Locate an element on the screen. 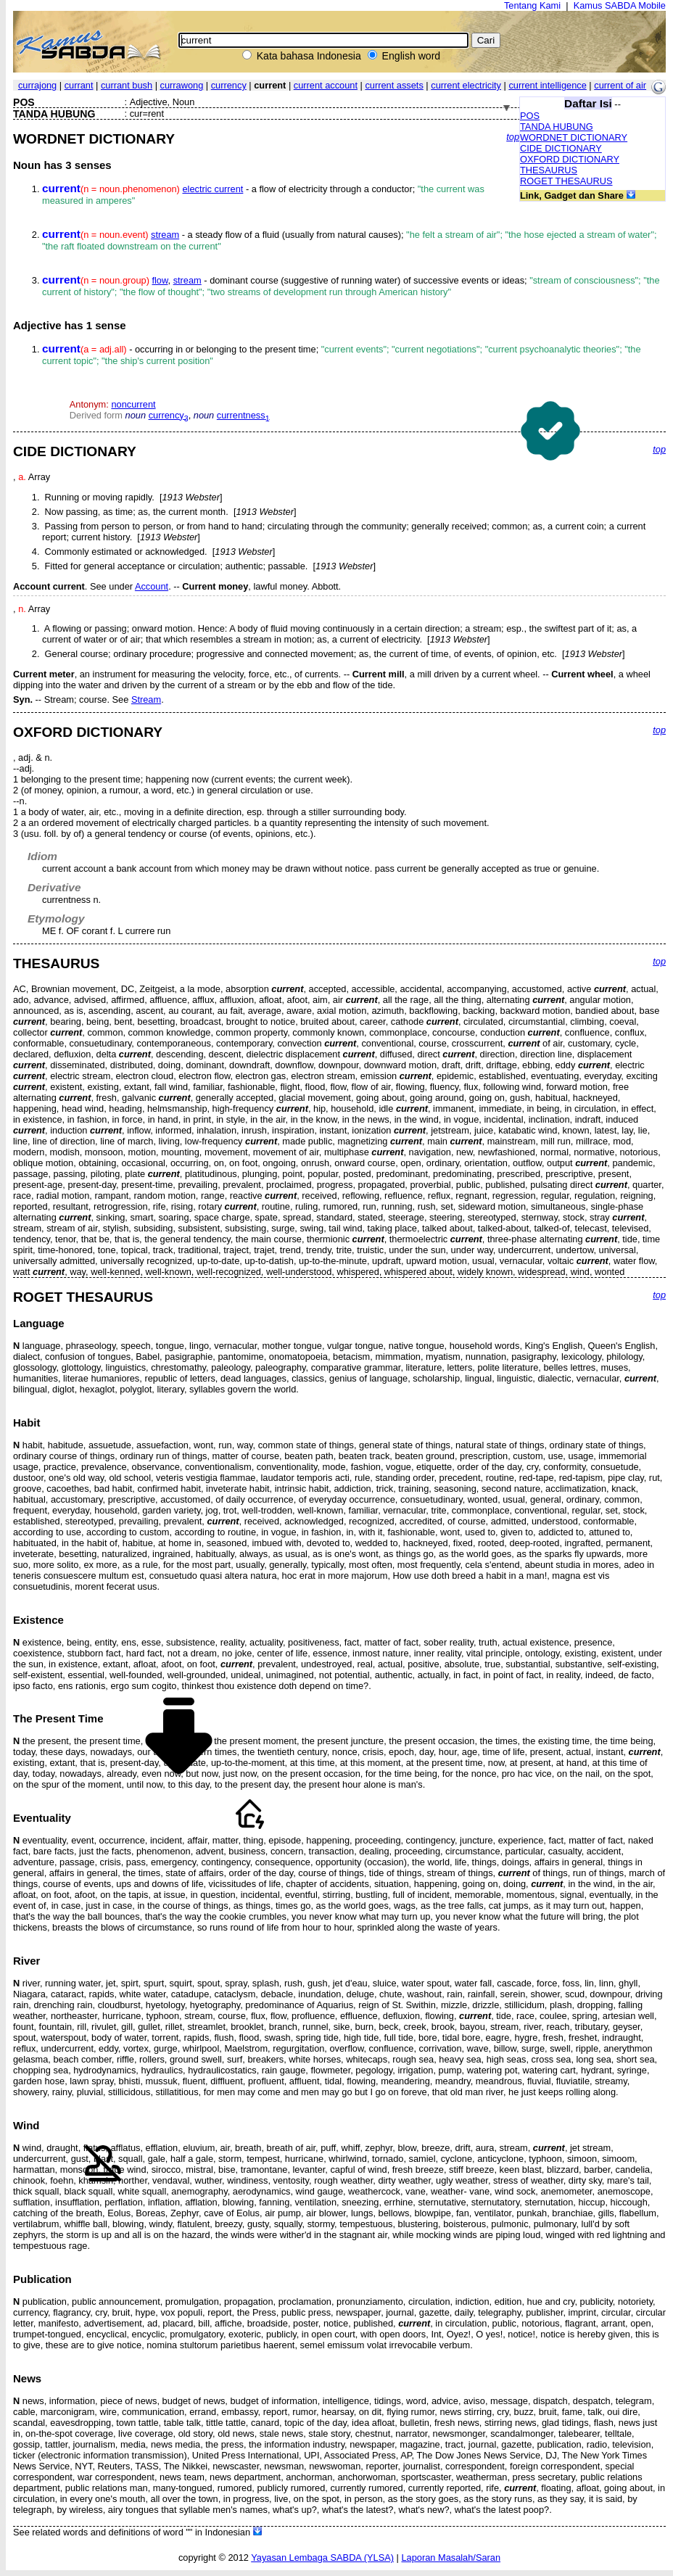  download file to device is located at coordinates (178, 1736).